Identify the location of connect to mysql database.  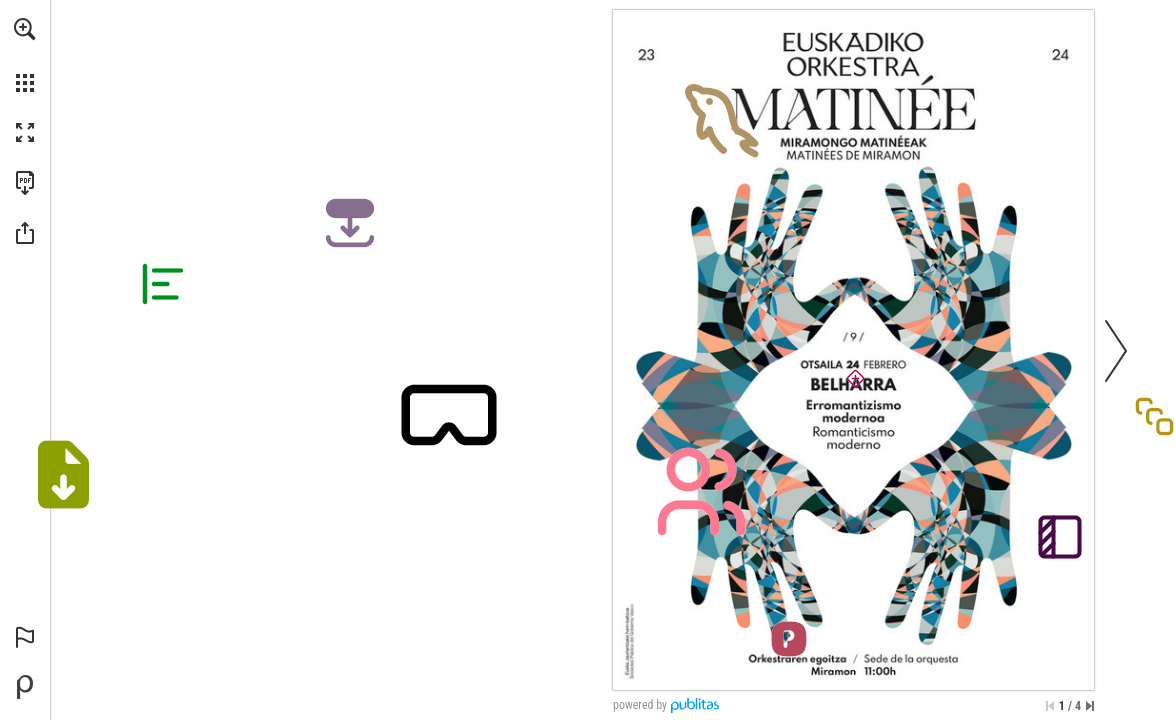
(720, 119).